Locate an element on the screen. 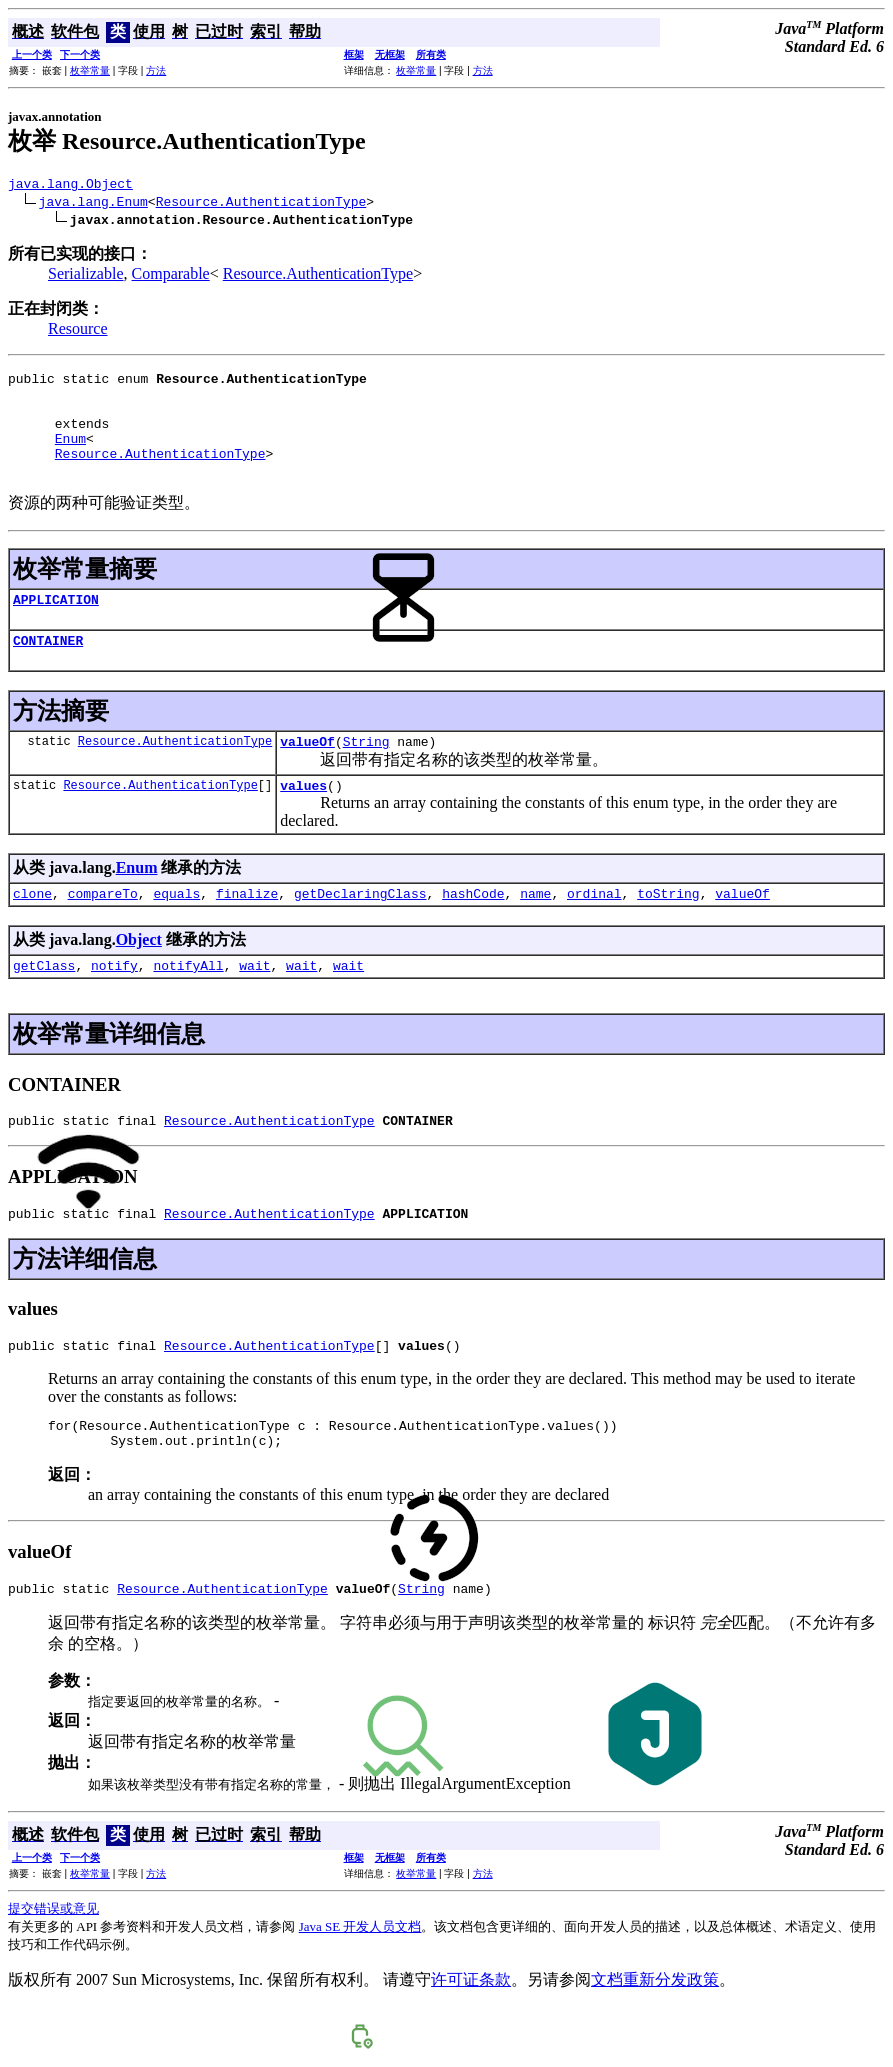  indicates items or categories starting with the letter J is located at coordinates (655, 1734).